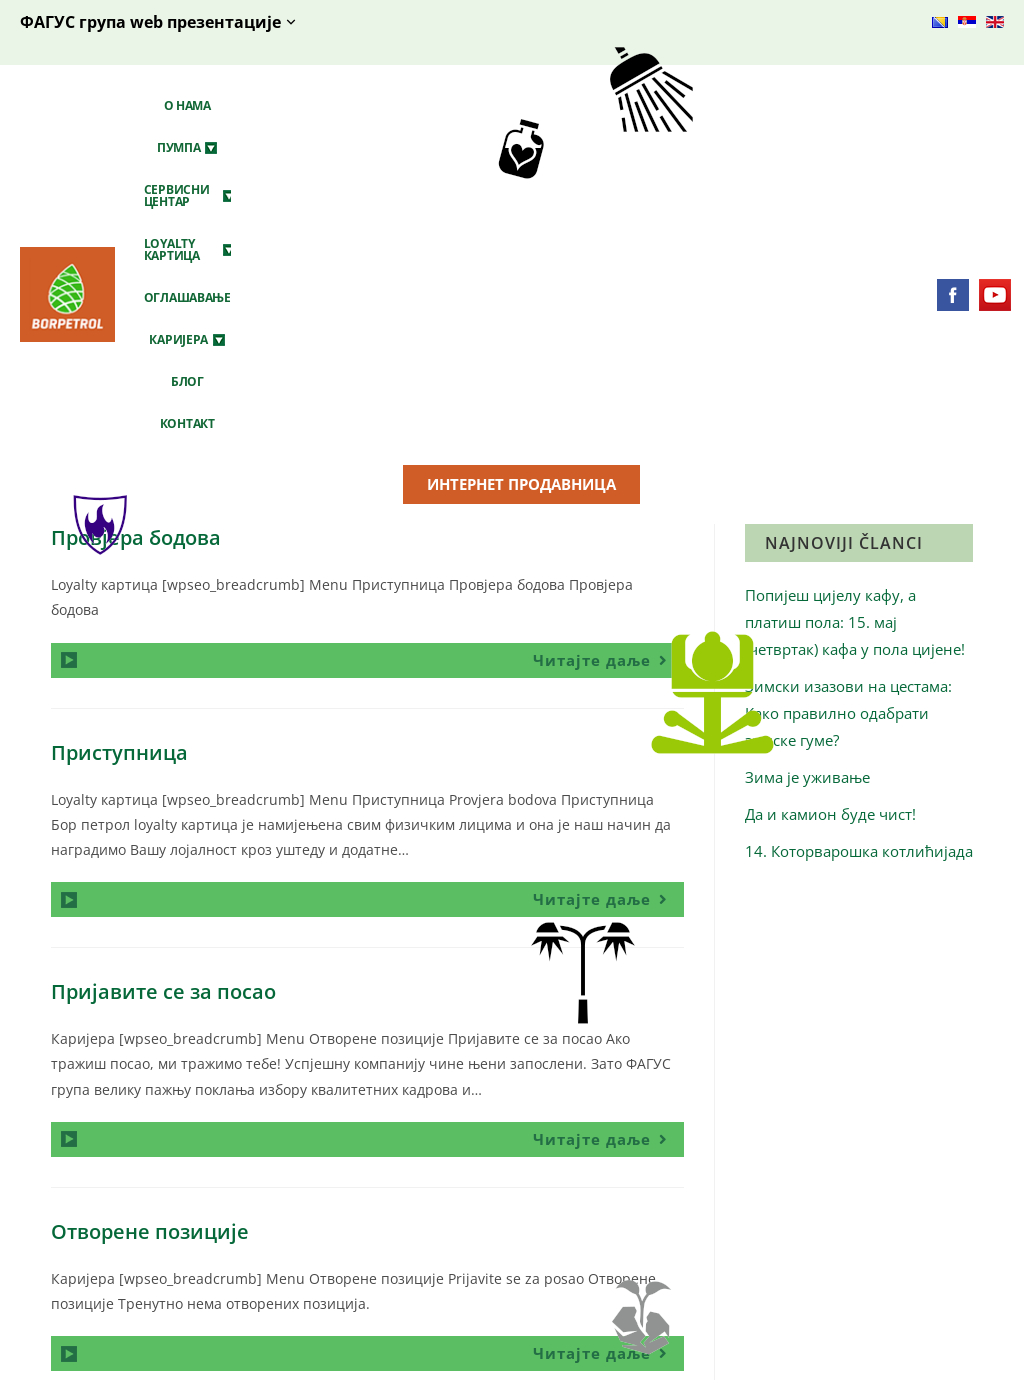  What do you see at coordinates (100, 525) in the screenshot?
I see `activate fire protection or resistance` at bounding box center [100, 525].